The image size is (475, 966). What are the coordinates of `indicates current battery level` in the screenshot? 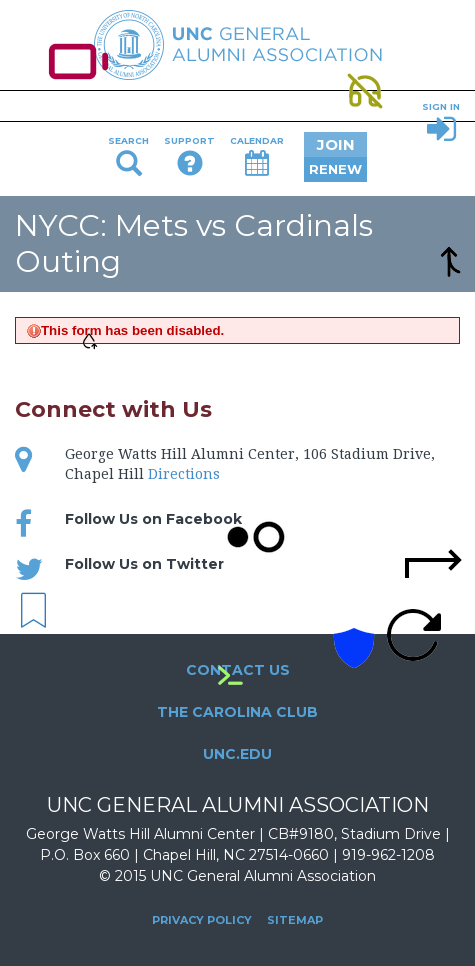 It's located at (78, 61).